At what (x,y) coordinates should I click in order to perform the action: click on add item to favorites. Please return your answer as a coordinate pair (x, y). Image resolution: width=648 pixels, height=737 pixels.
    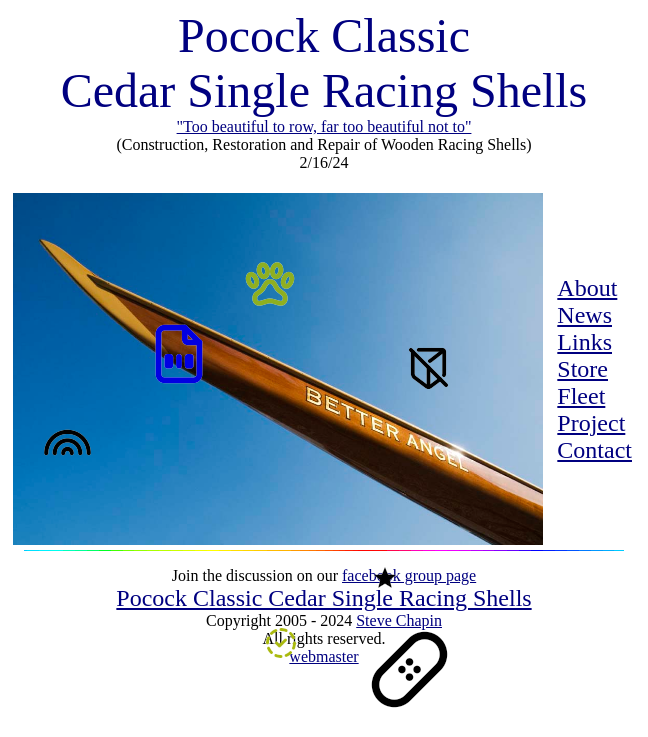
    Looking at the image, I should click on (385, 578).